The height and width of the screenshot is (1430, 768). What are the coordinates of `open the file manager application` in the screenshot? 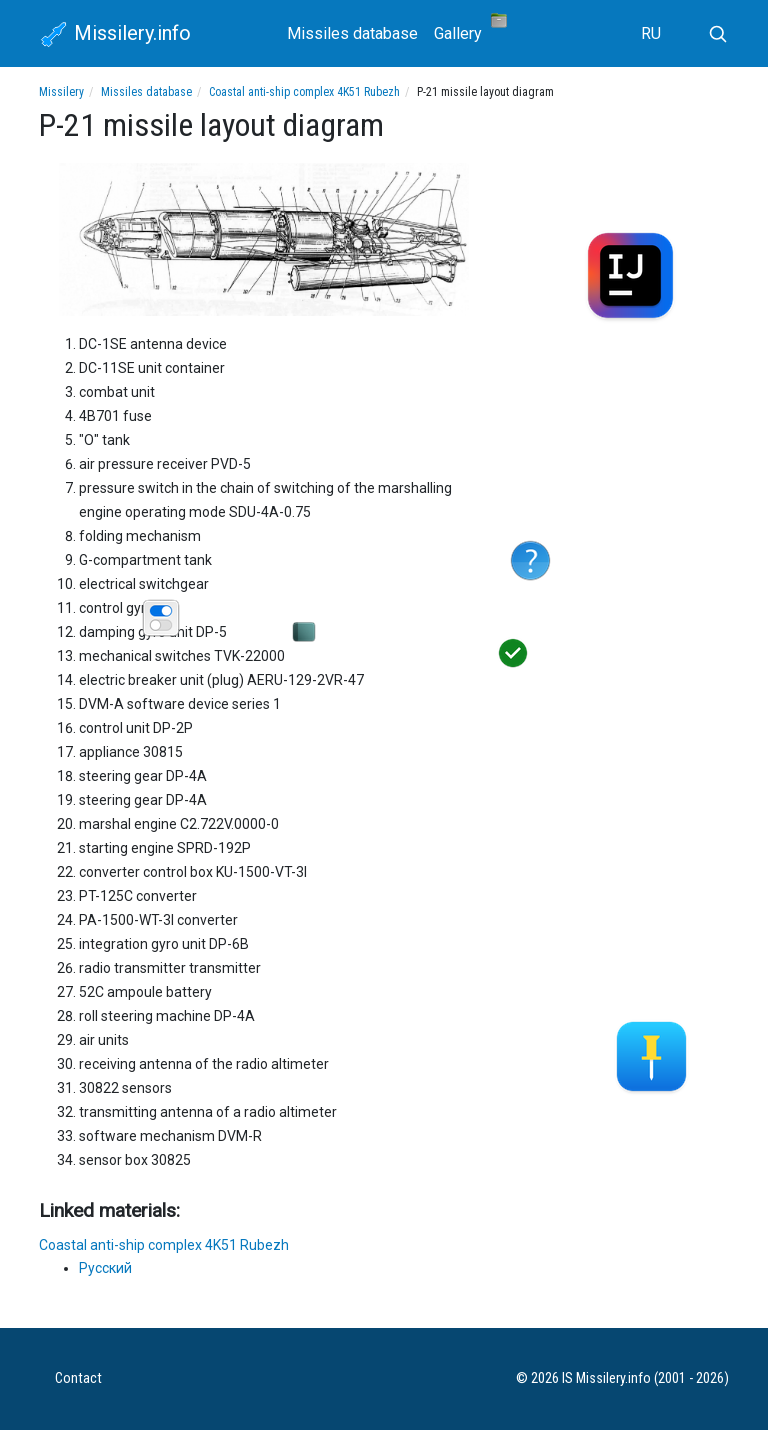 It's located at (499, 20).